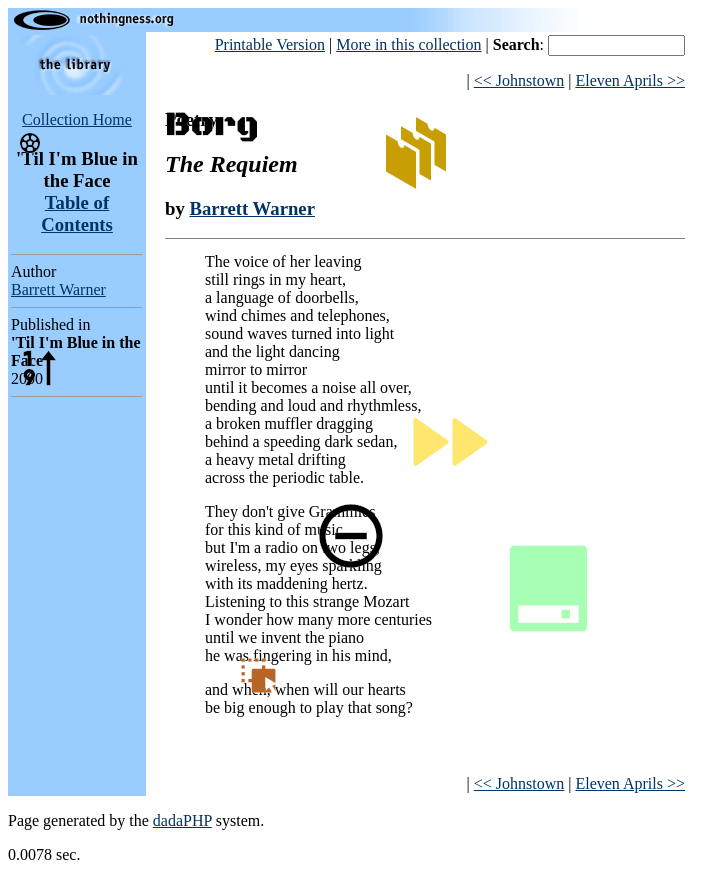 The width and height of the screenshot is (708, 872). What do you see at coordinates (548, 588) in the screenshot?
I see `access storage or hard drive settings` at bounding box center [548, 588].